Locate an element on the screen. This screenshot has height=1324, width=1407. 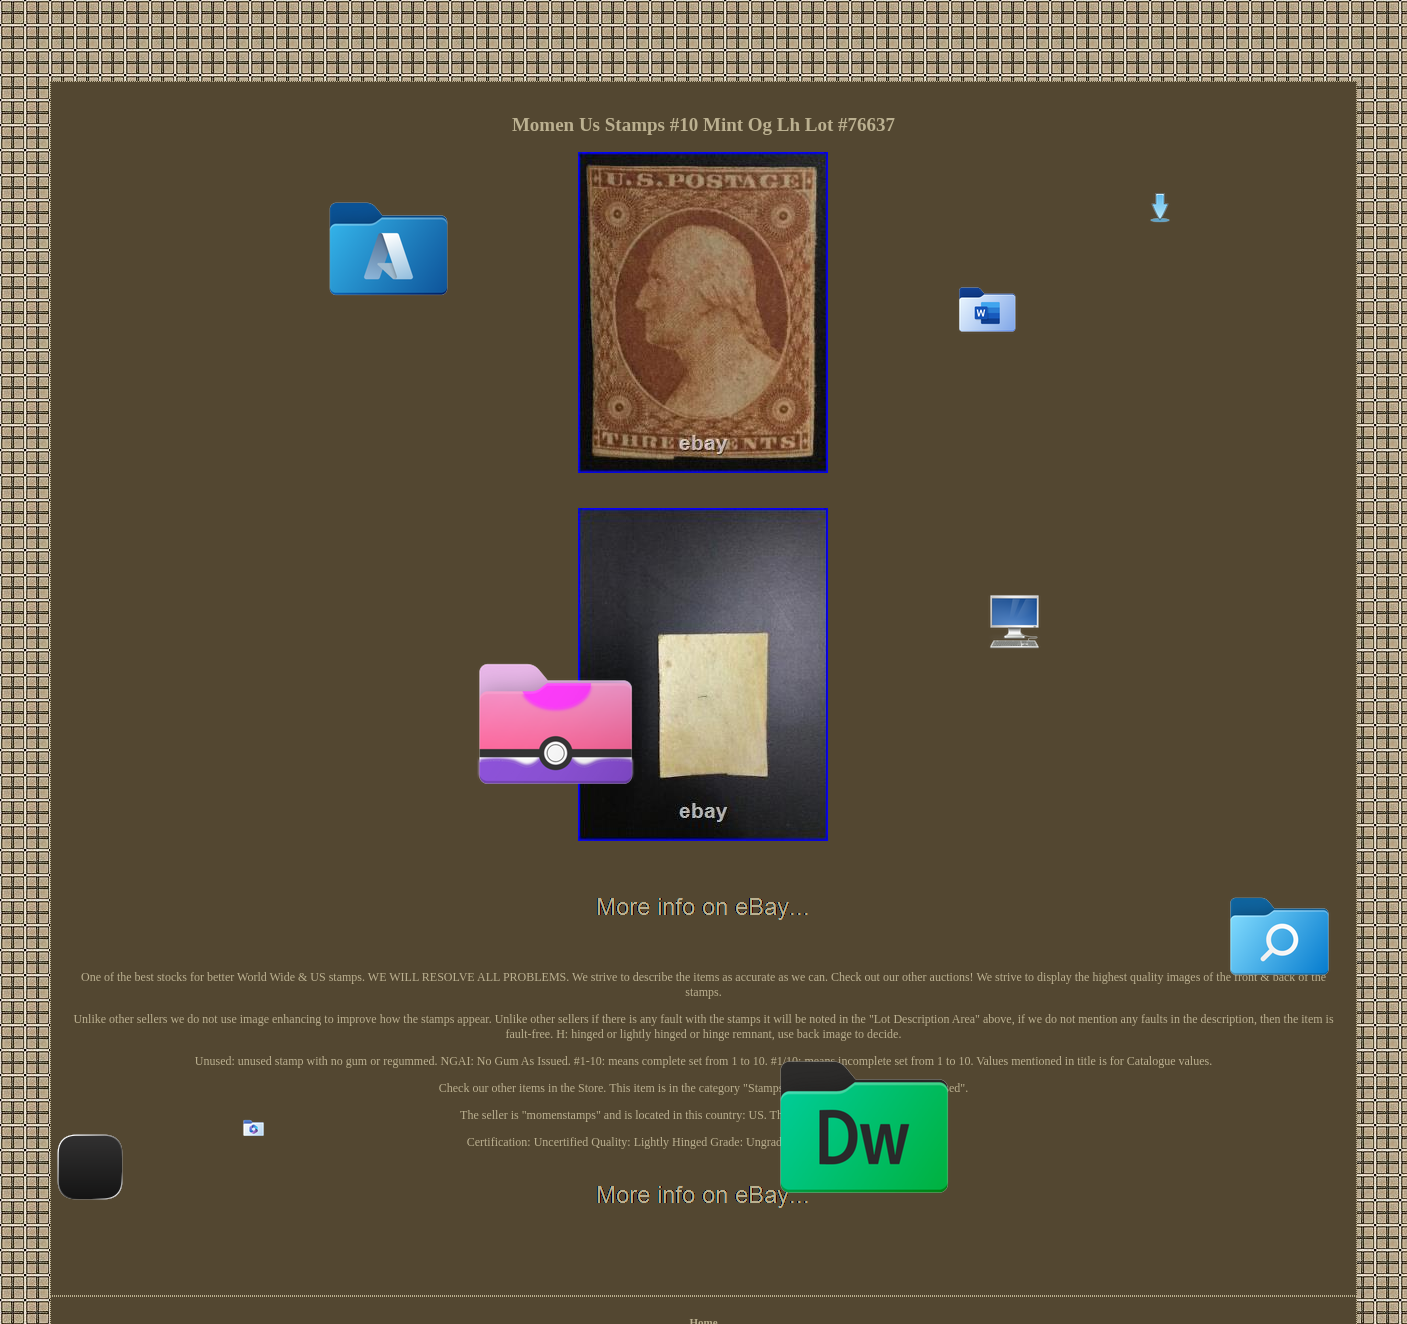
folder for pokémon dream ball collection or related files is located at coordinates (555, 728).